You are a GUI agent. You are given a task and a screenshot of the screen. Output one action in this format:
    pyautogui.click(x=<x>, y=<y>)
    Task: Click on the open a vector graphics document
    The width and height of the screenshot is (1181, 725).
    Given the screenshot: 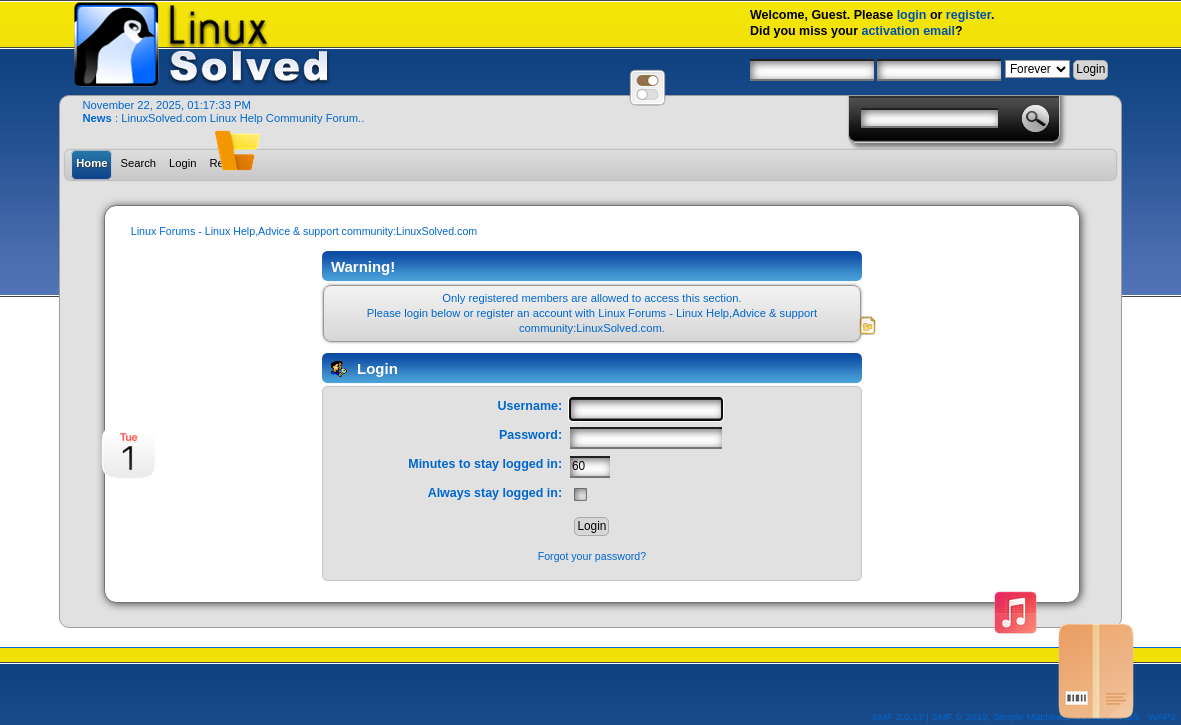 What is the action you would take?
    pyautogui.click(x=867, y=325)
    